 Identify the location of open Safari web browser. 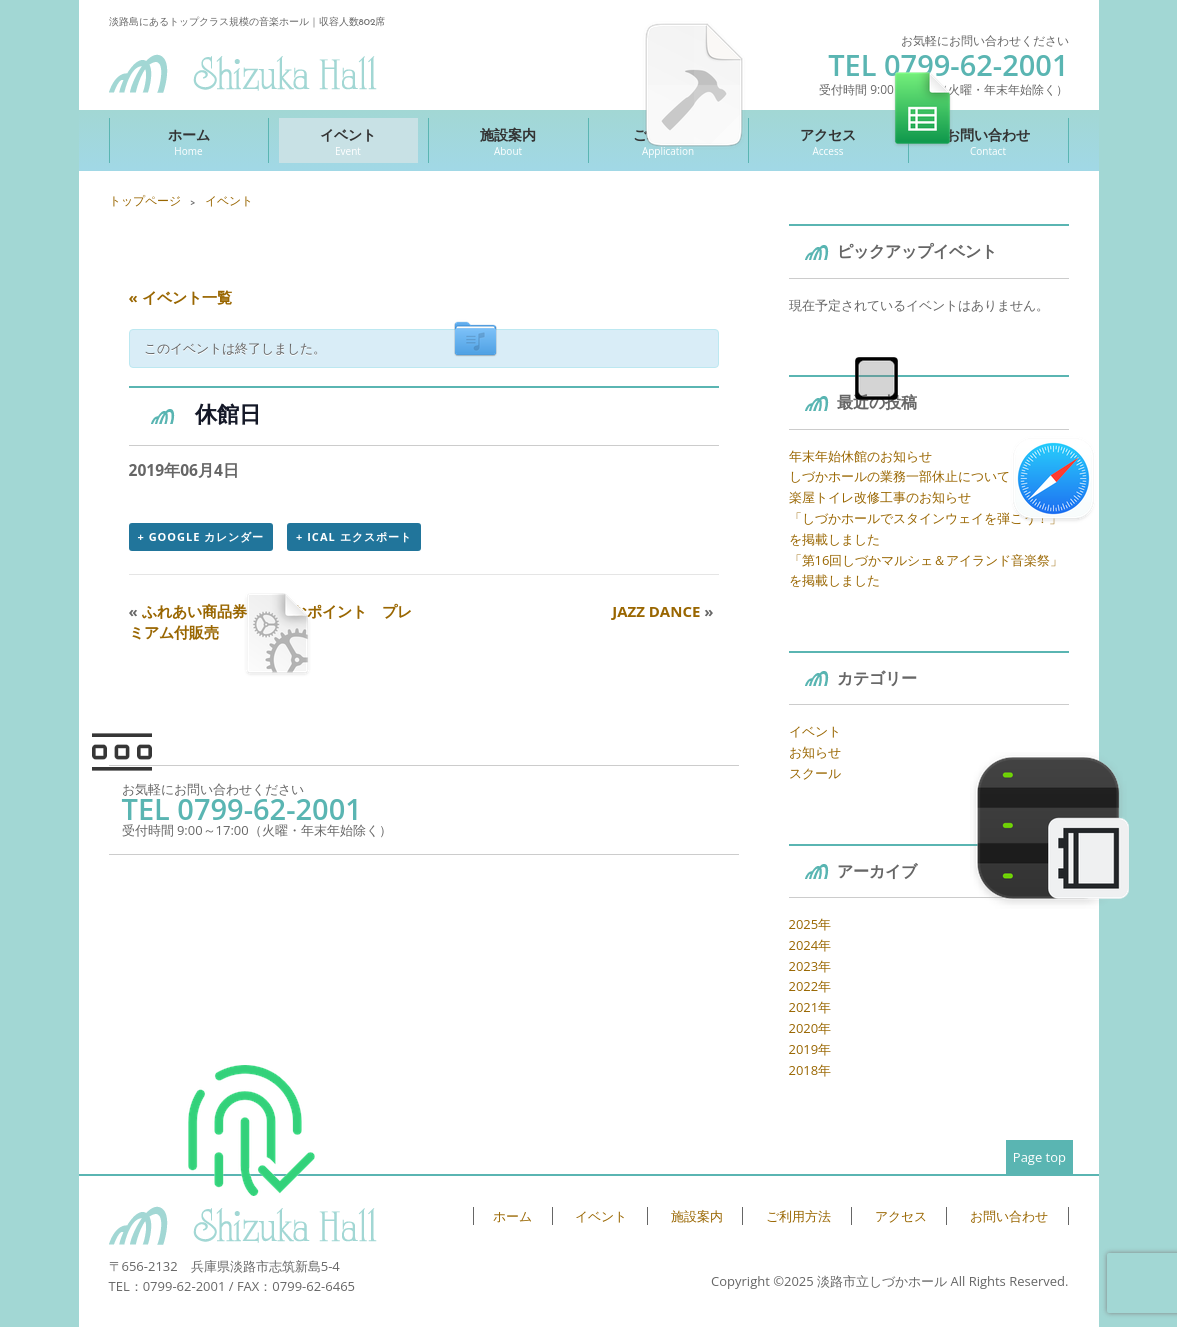
(1053, 478).